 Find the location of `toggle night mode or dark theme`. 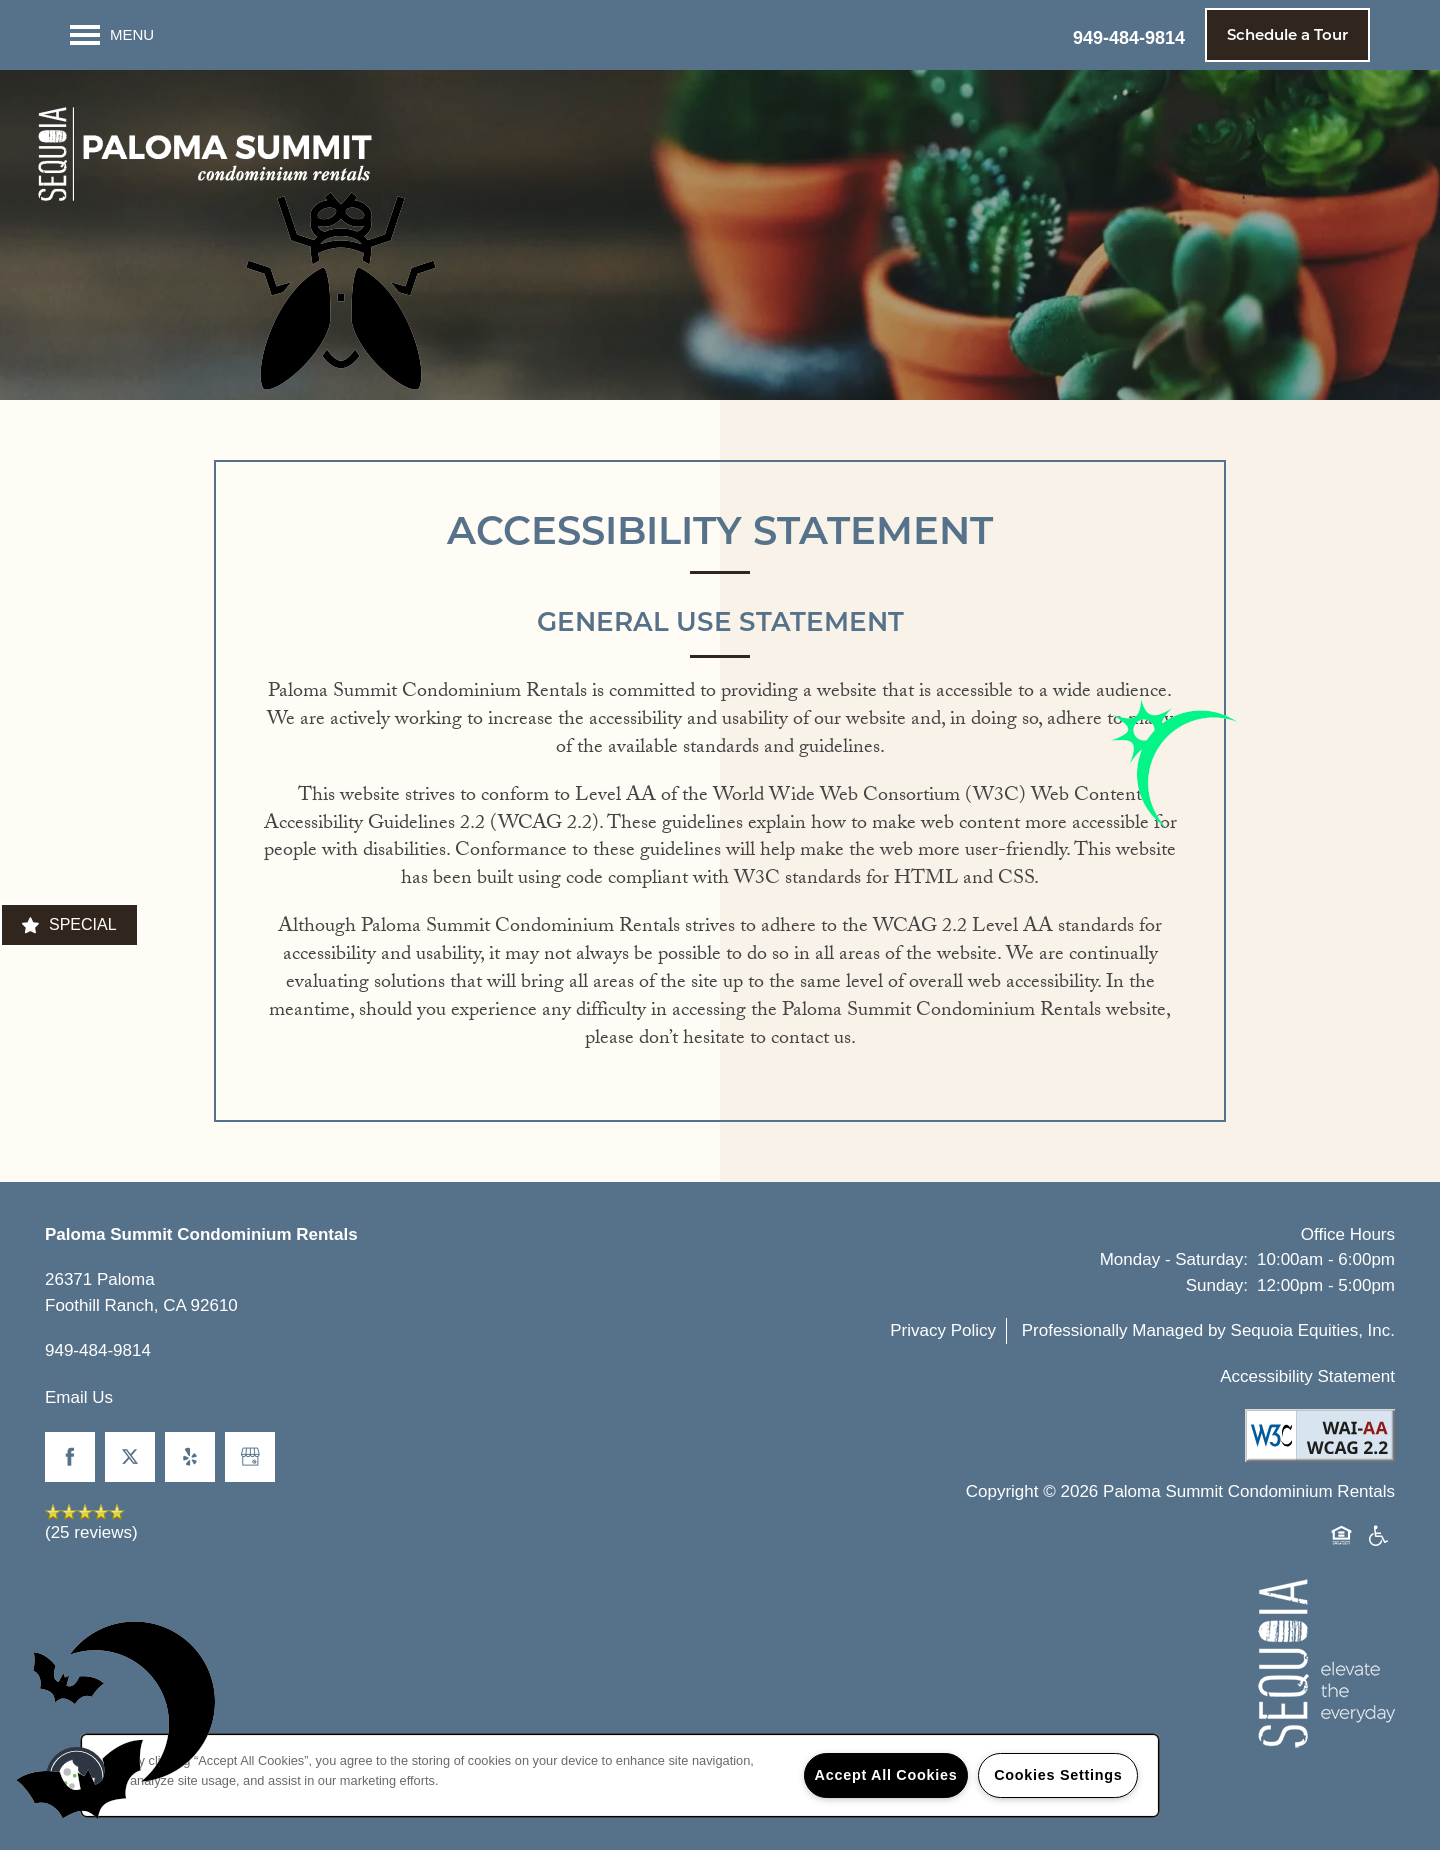

toggle night mode or dark theme is located at coordinates (116, 1721).